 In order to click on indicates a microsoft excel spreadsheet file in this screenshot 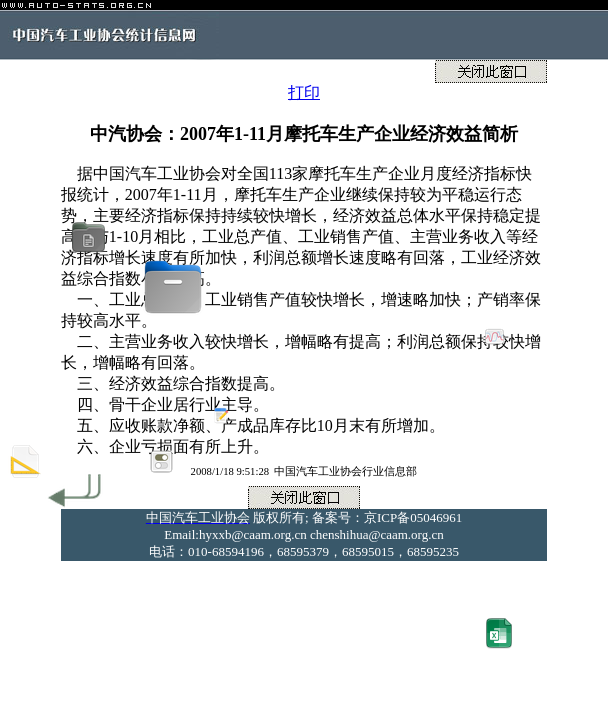, I will do `click(499, 633)`.